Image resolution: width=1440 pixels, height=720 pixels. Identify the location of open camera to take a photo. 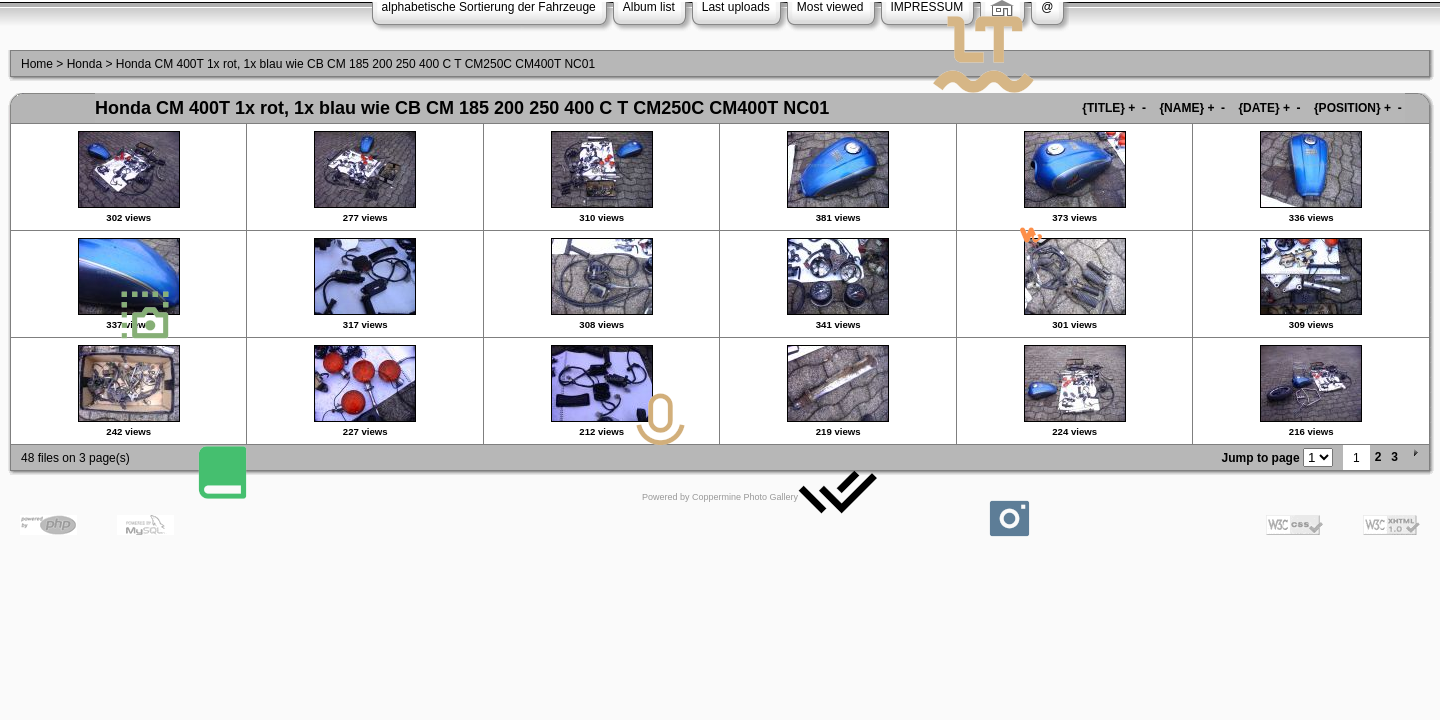
(1009, 518).